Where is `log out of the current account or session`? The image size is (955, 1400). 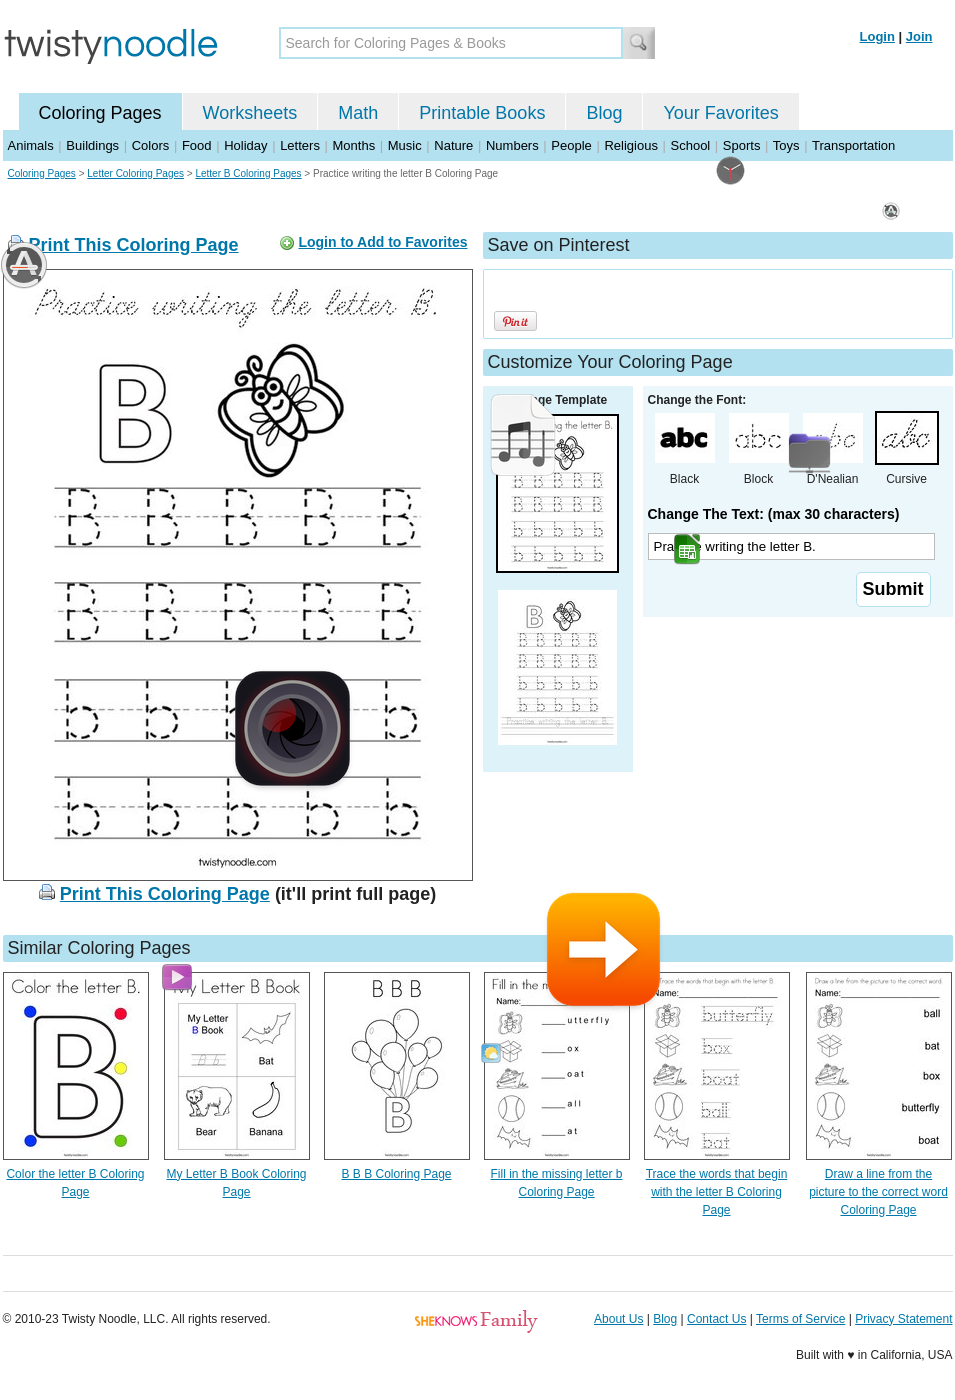
log out of the current account or session is located at coordinates (603, 949).